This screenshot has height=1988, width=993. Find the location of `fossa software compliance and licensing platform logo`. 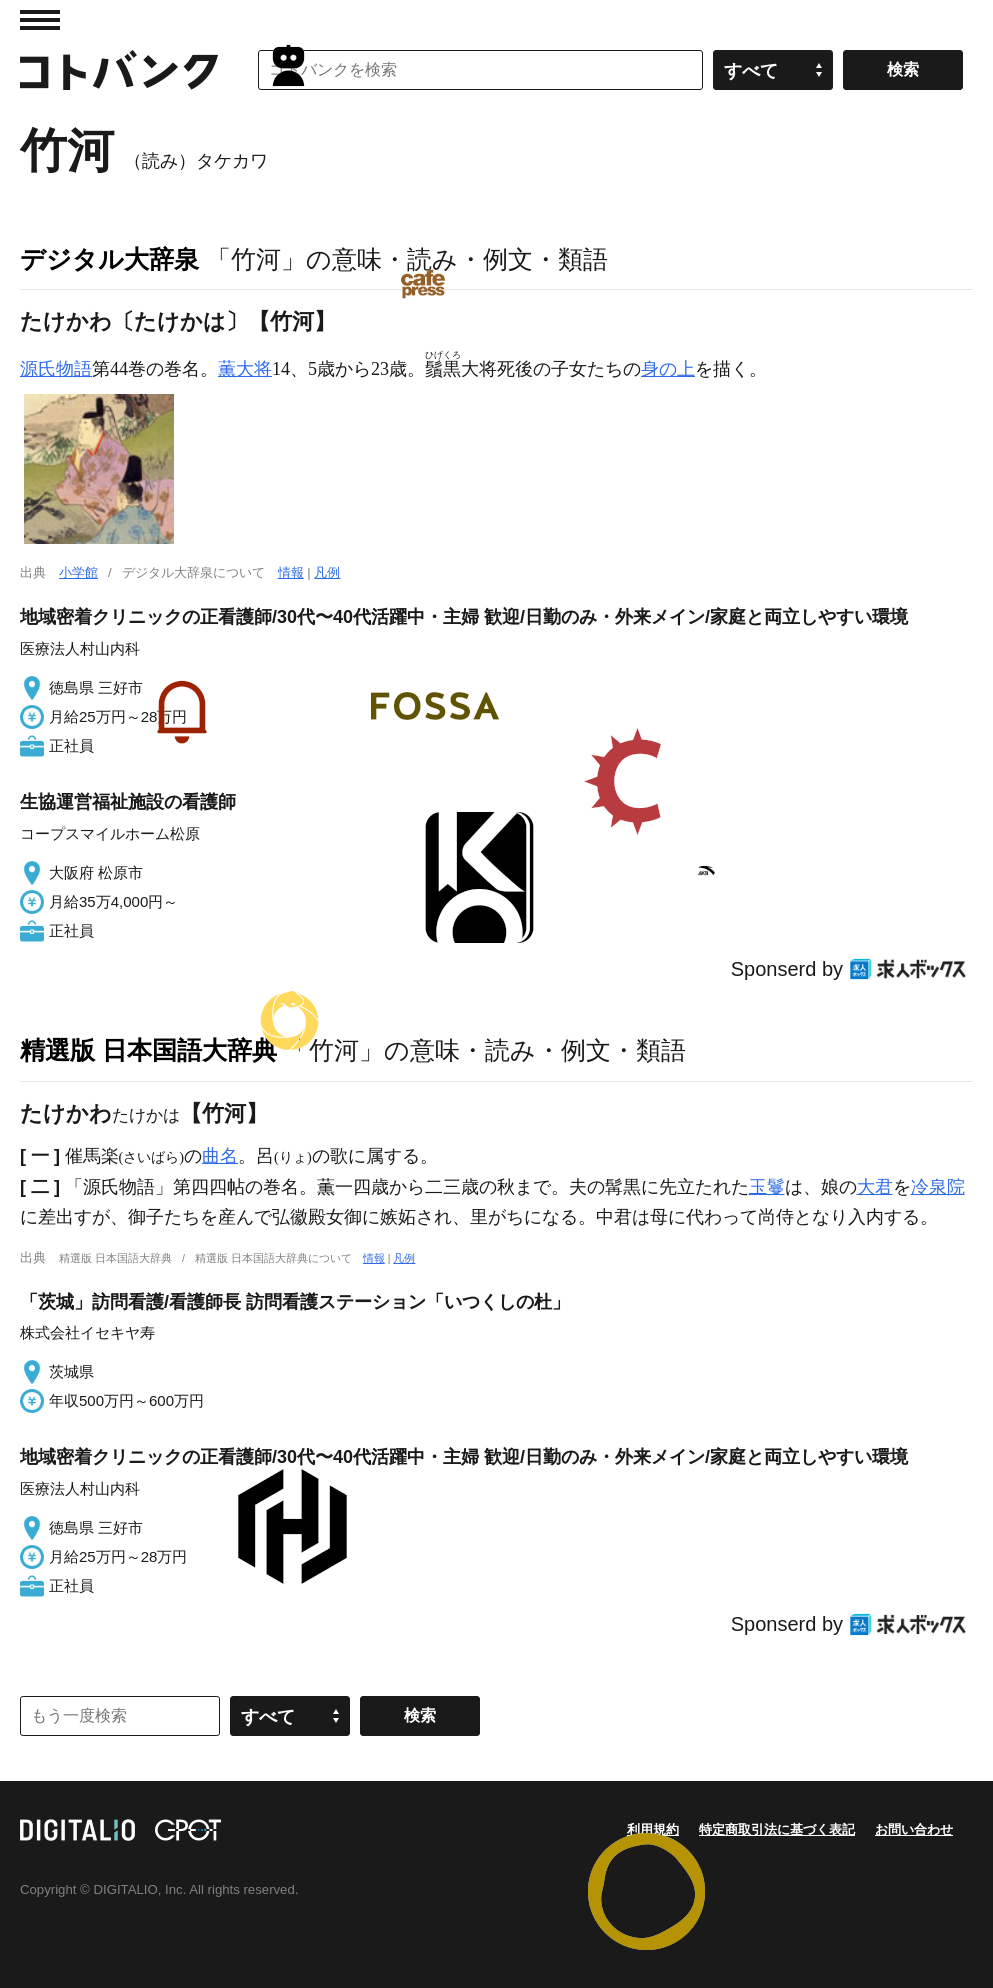

fossa software compliance and licensing platform logo is located at coordinates (435, 706).